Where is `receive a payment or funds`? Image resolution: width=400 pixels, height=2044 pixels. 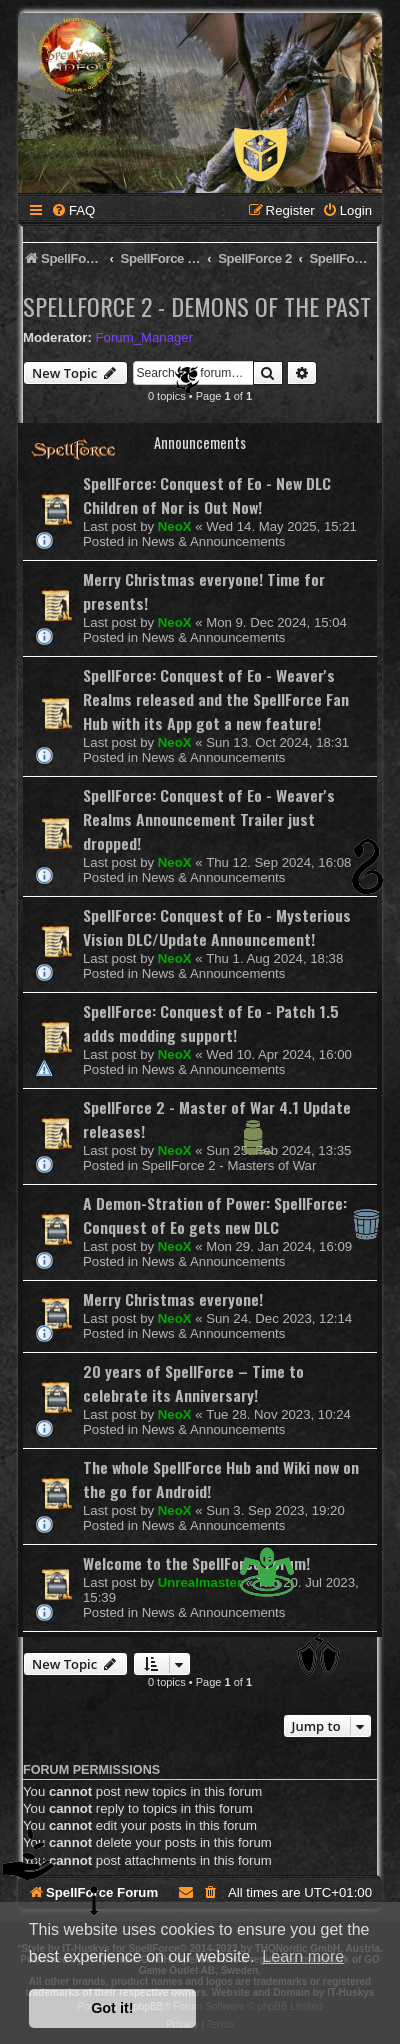 receive a payment or funds is located at coordinates (29, 1854).